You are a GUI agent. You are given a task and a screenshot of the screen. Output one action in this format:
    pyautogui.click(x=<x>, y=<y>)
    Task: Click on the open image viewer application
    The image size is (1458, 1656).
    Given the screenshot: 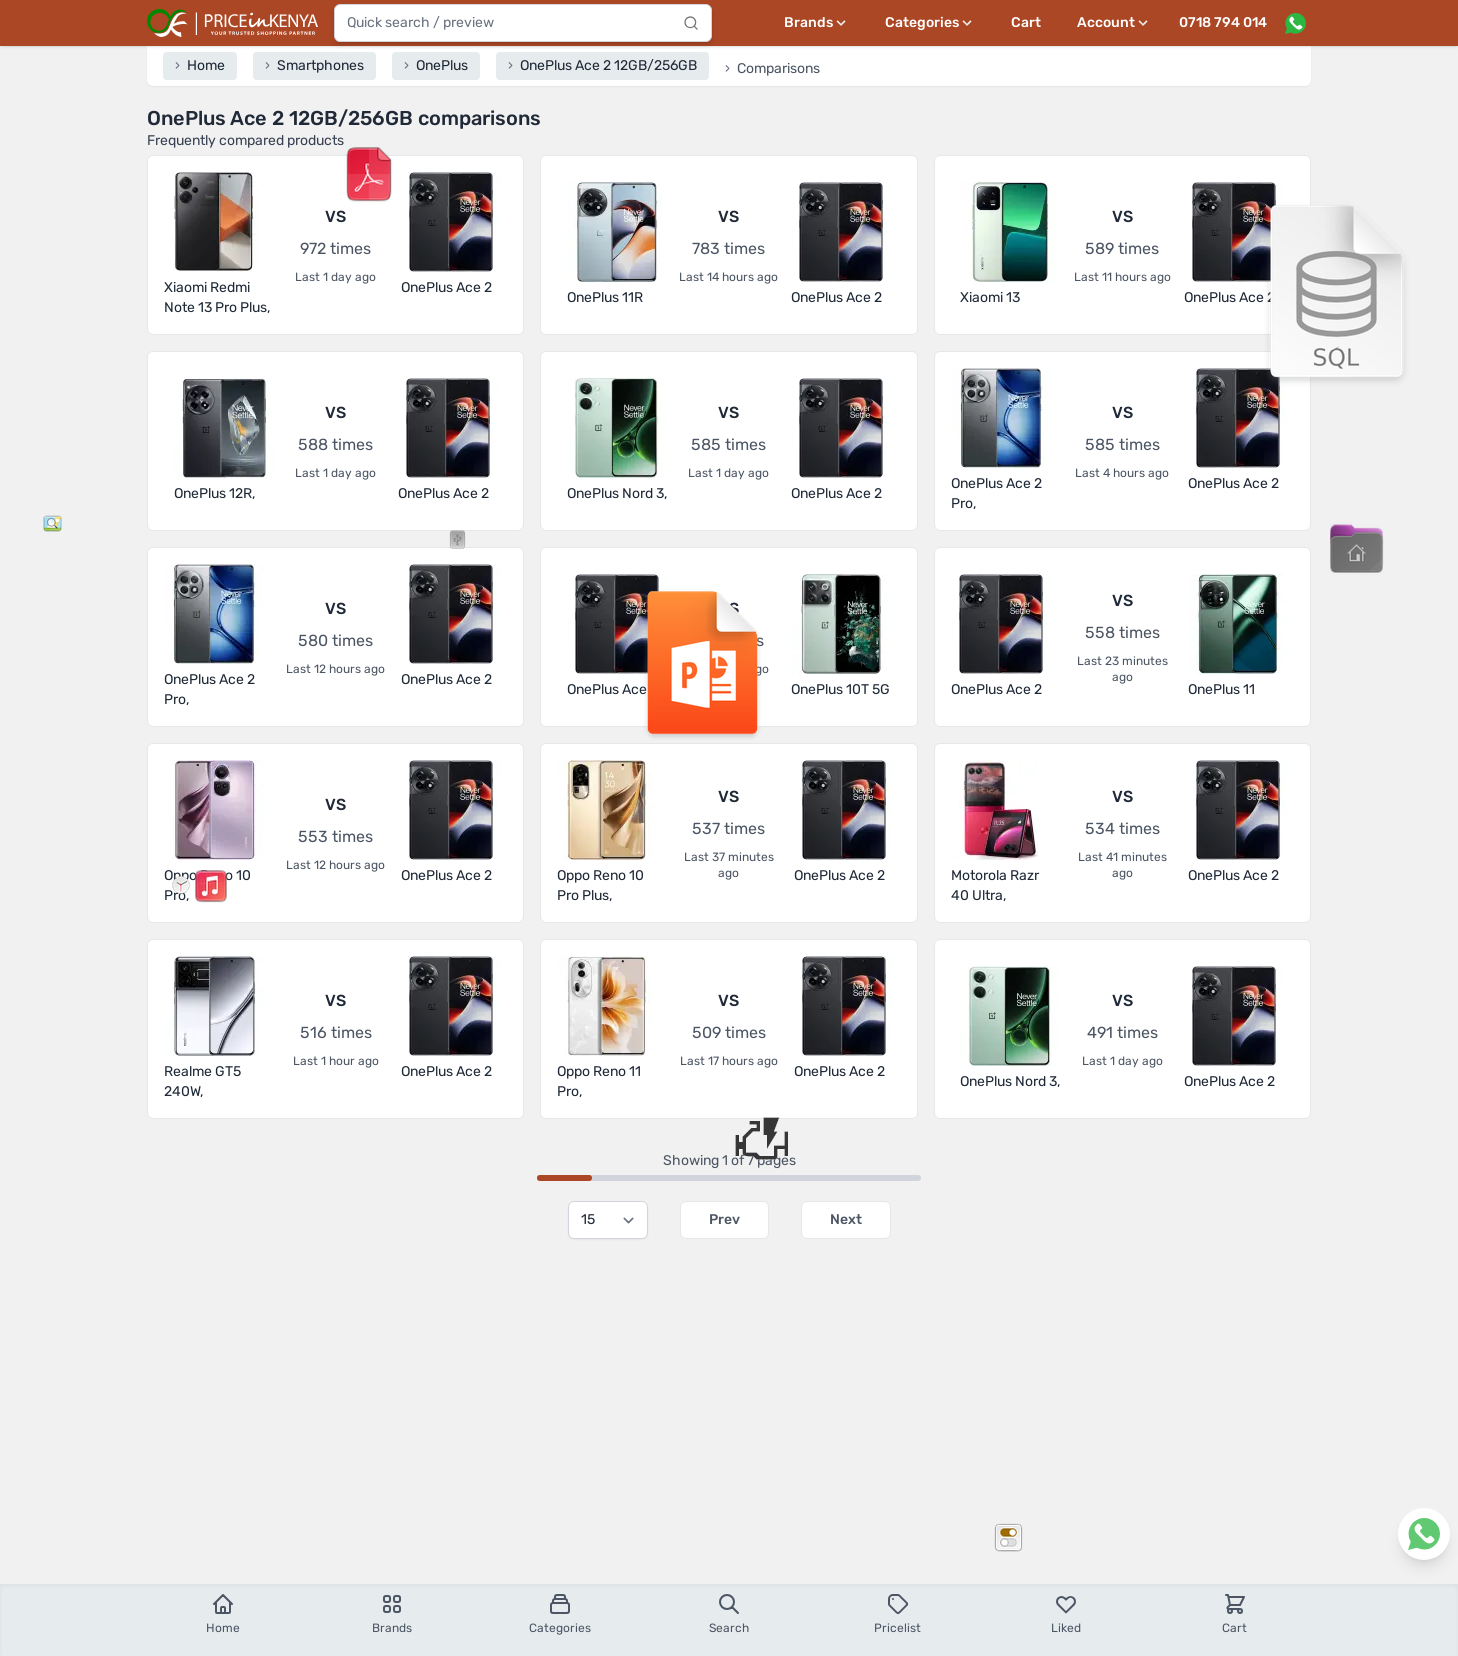 What is the action you would take?
    pyautogui.click(x=52, y=523)
    